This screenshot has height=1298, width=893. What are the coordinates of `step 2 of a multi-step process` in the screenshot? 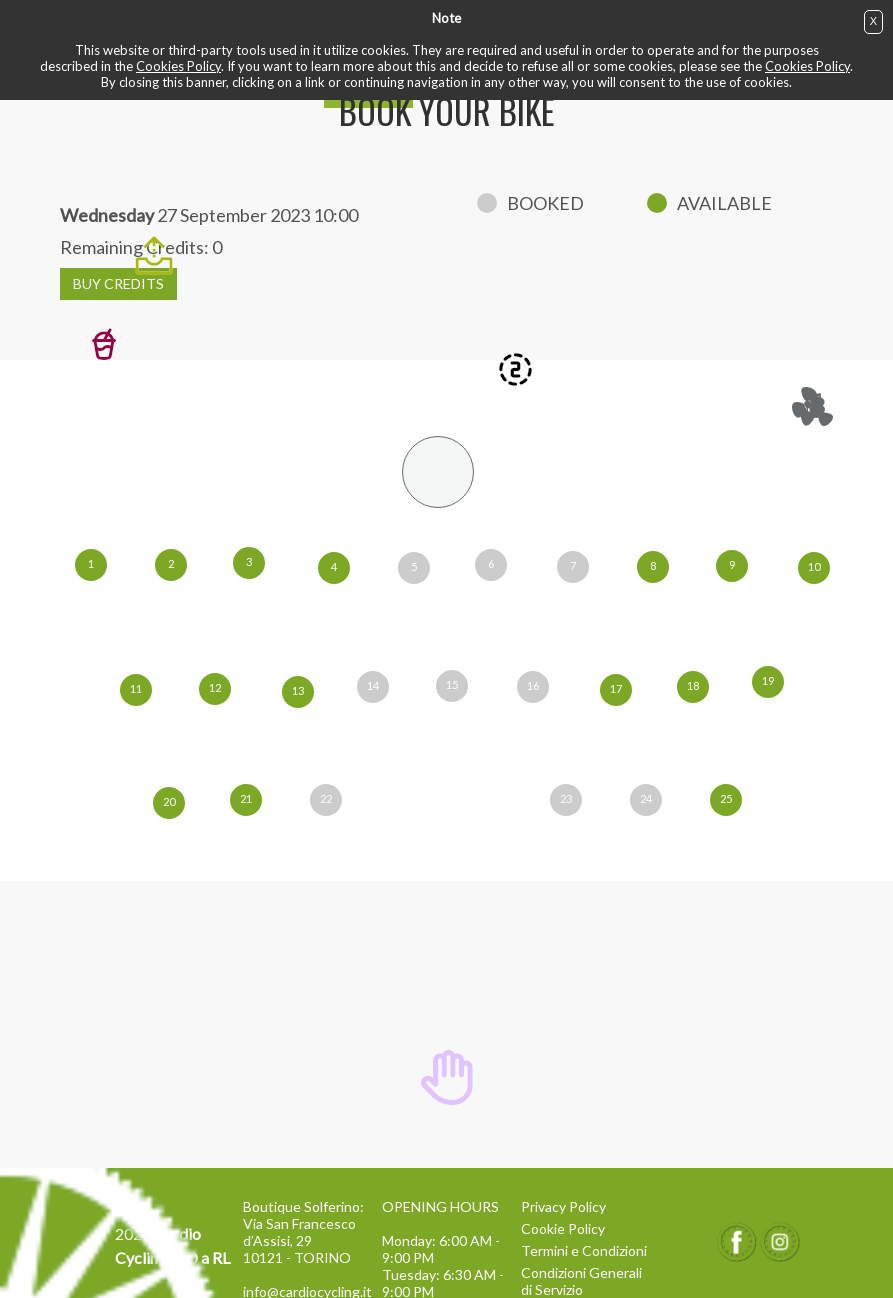 It's located at (515, 369).